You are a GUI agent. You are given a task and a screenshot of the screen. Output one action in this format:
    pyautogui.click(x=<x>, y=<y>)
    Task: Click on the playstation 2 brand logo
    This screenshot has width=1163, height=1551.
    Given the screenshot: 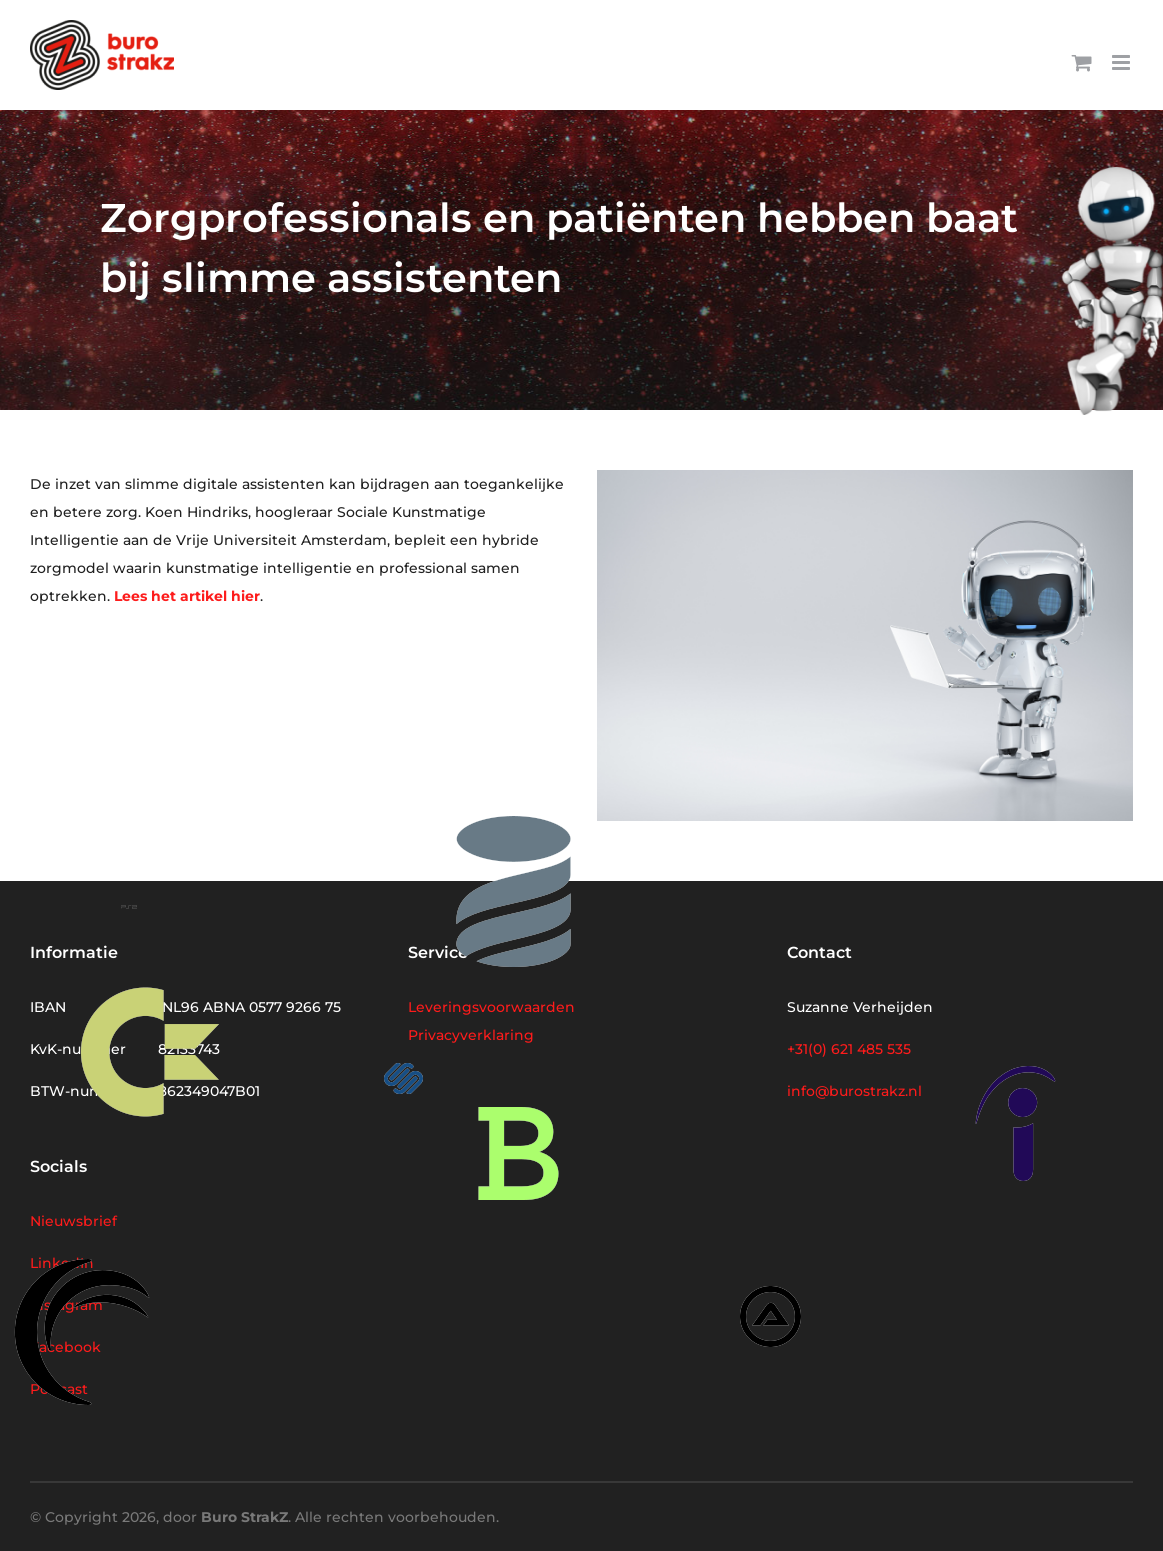 What is the action you would take?
    pyautogui.click(x=129, y=907)
    